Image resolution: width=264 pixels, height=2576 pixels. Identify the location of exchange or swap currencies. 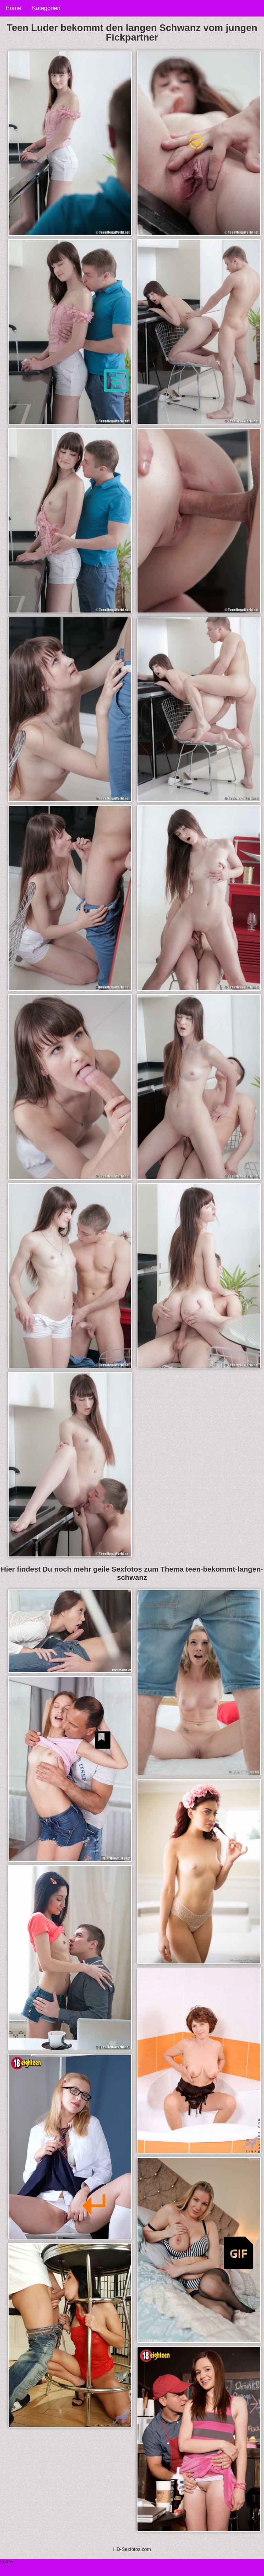
(116, 381).